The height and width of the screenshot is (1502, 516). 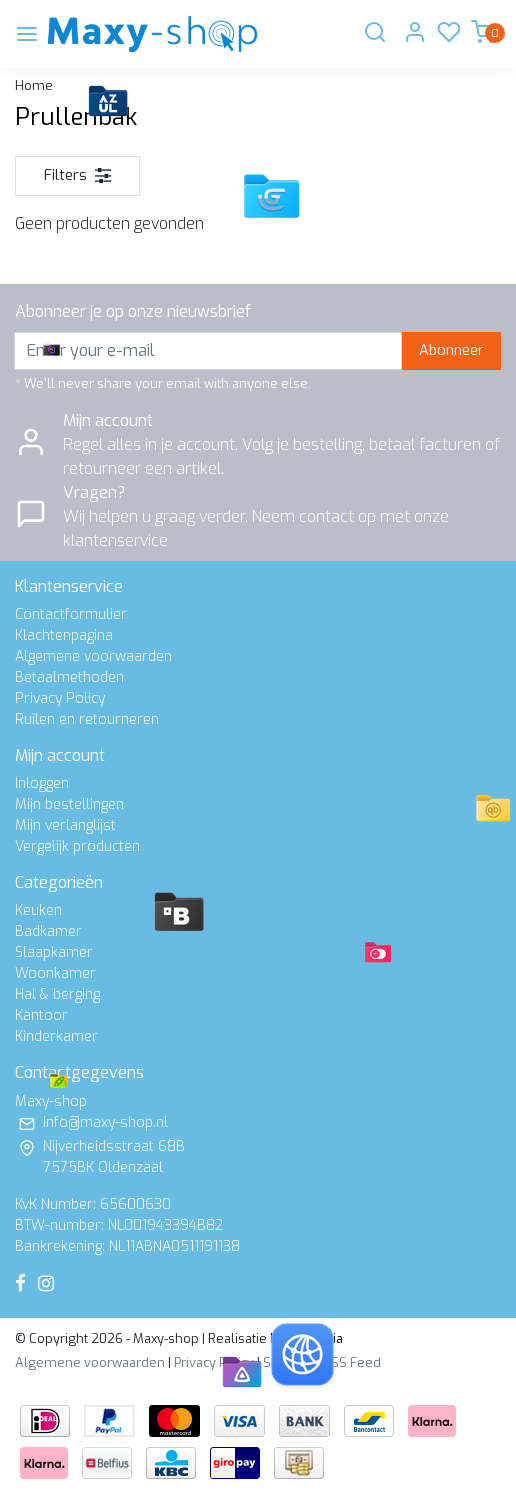 I want to click on open appwrite project folder, so click(x=378, y=953).